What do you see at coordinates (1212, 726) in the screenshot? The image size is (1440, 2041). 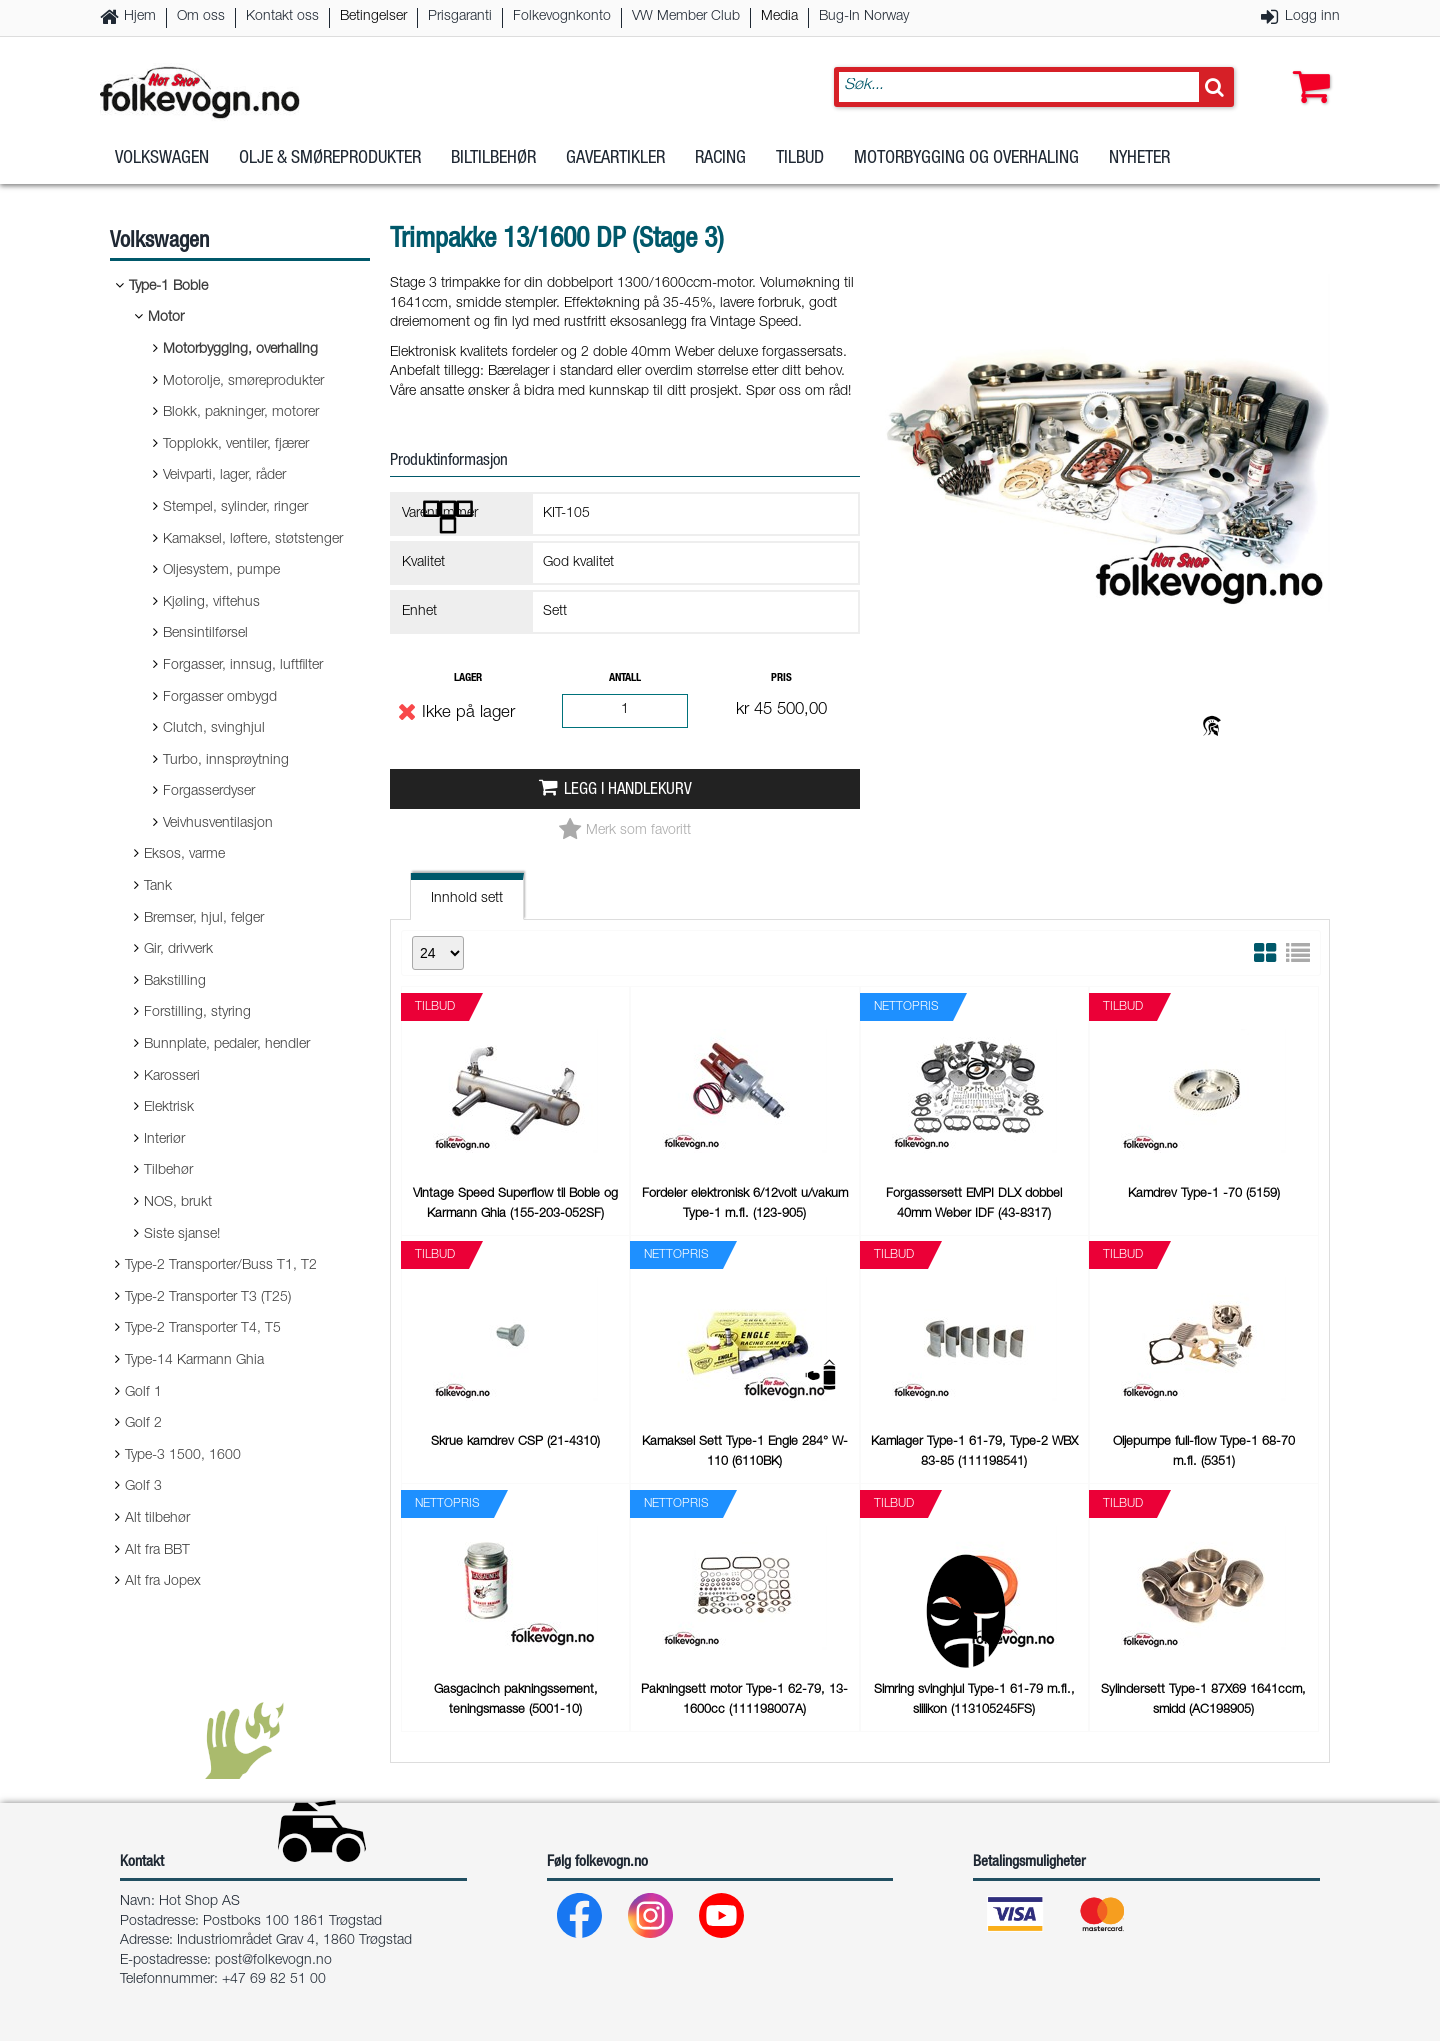 I see `select warrior or spartan character class` at bounding box center [1212, 726].